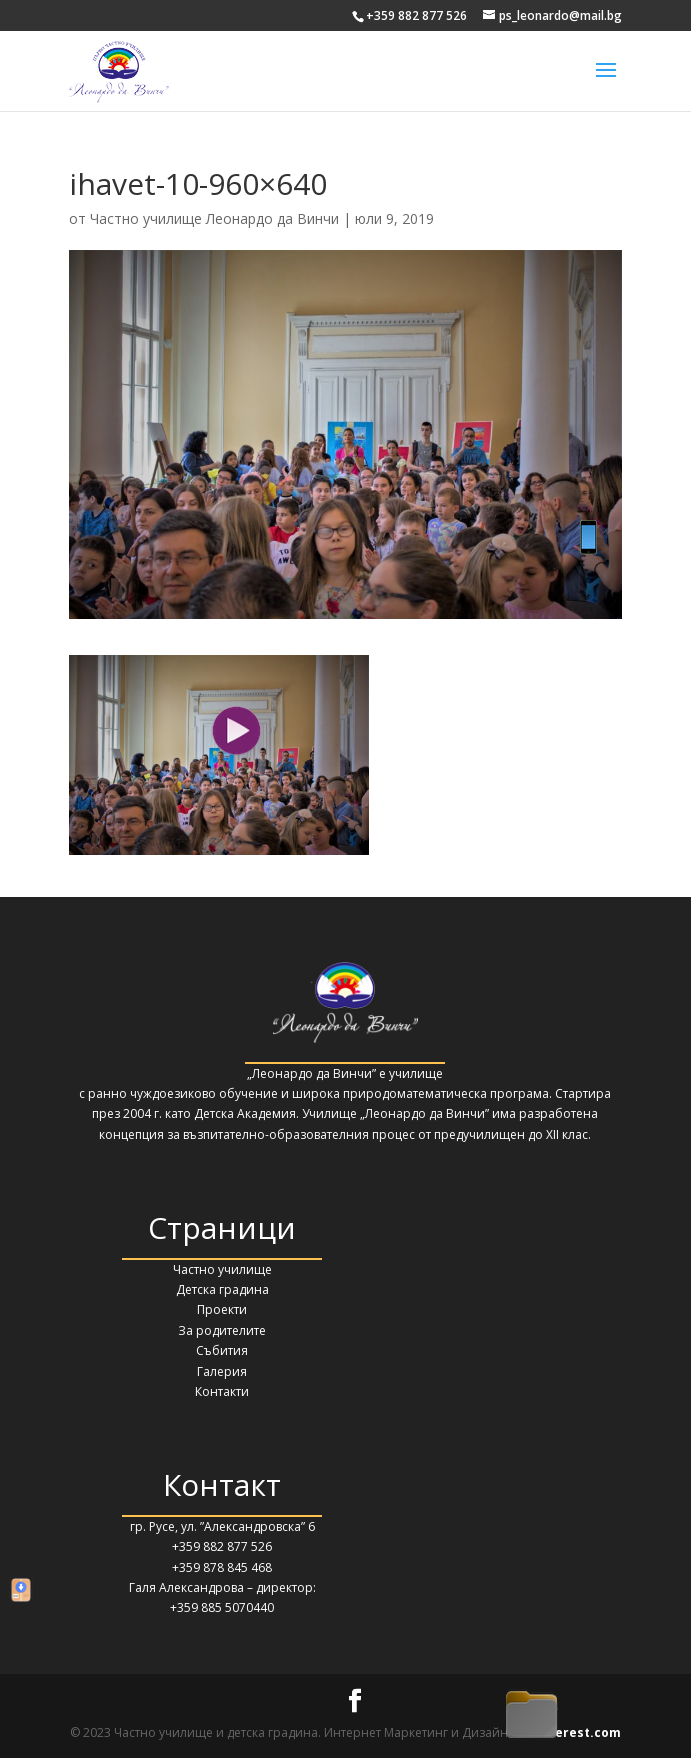  What do you see at coordinates (588, 537) in the screenshot?
I see `manage connected iPhone 5c device` at bounding box center [588, 537].